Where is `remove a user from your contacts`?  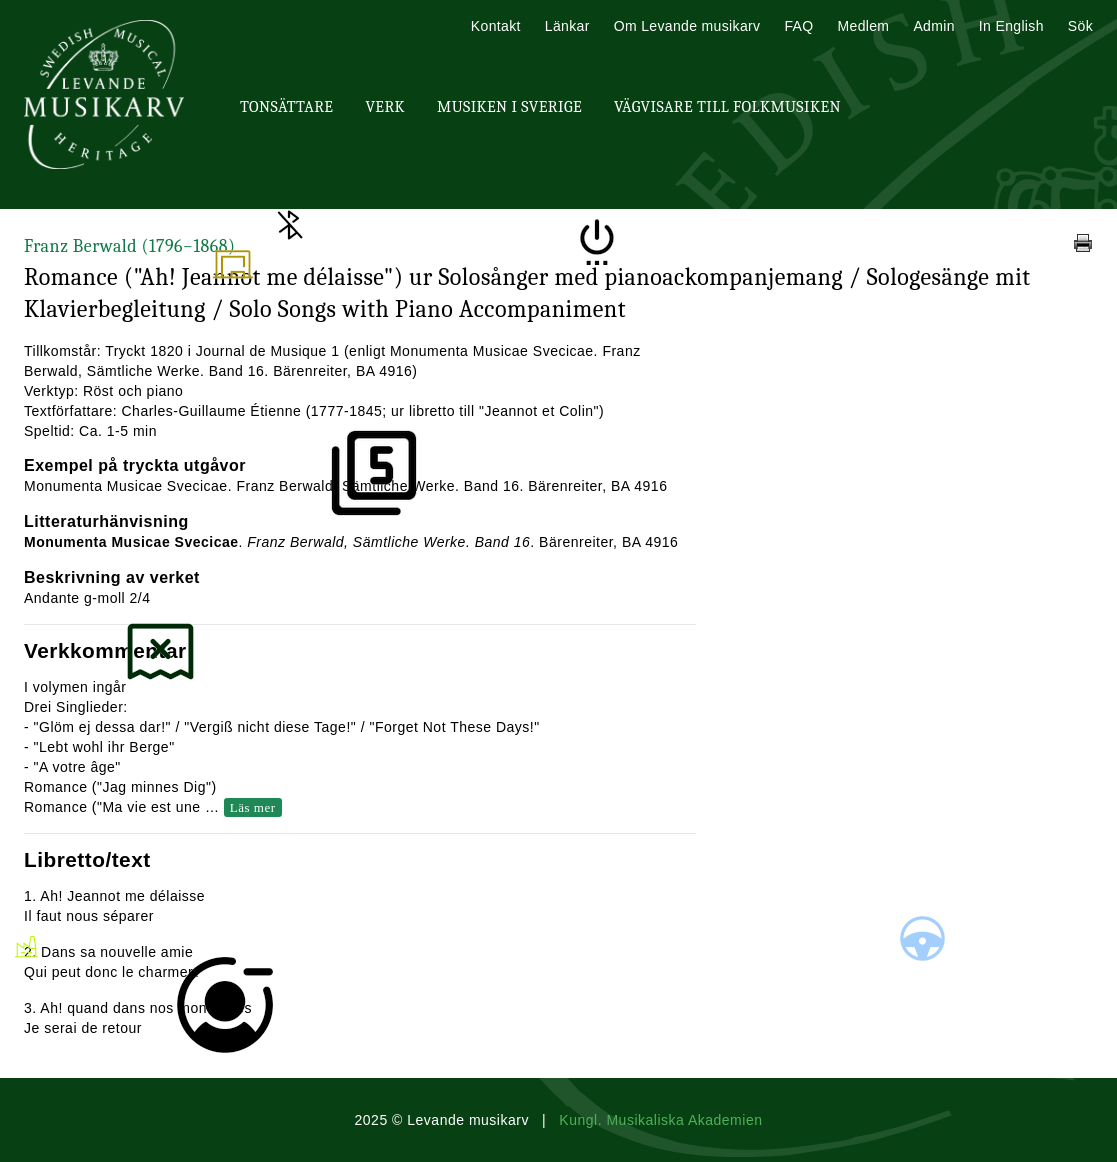
remove a user from your contacts is located at coordinates (225, 1005).